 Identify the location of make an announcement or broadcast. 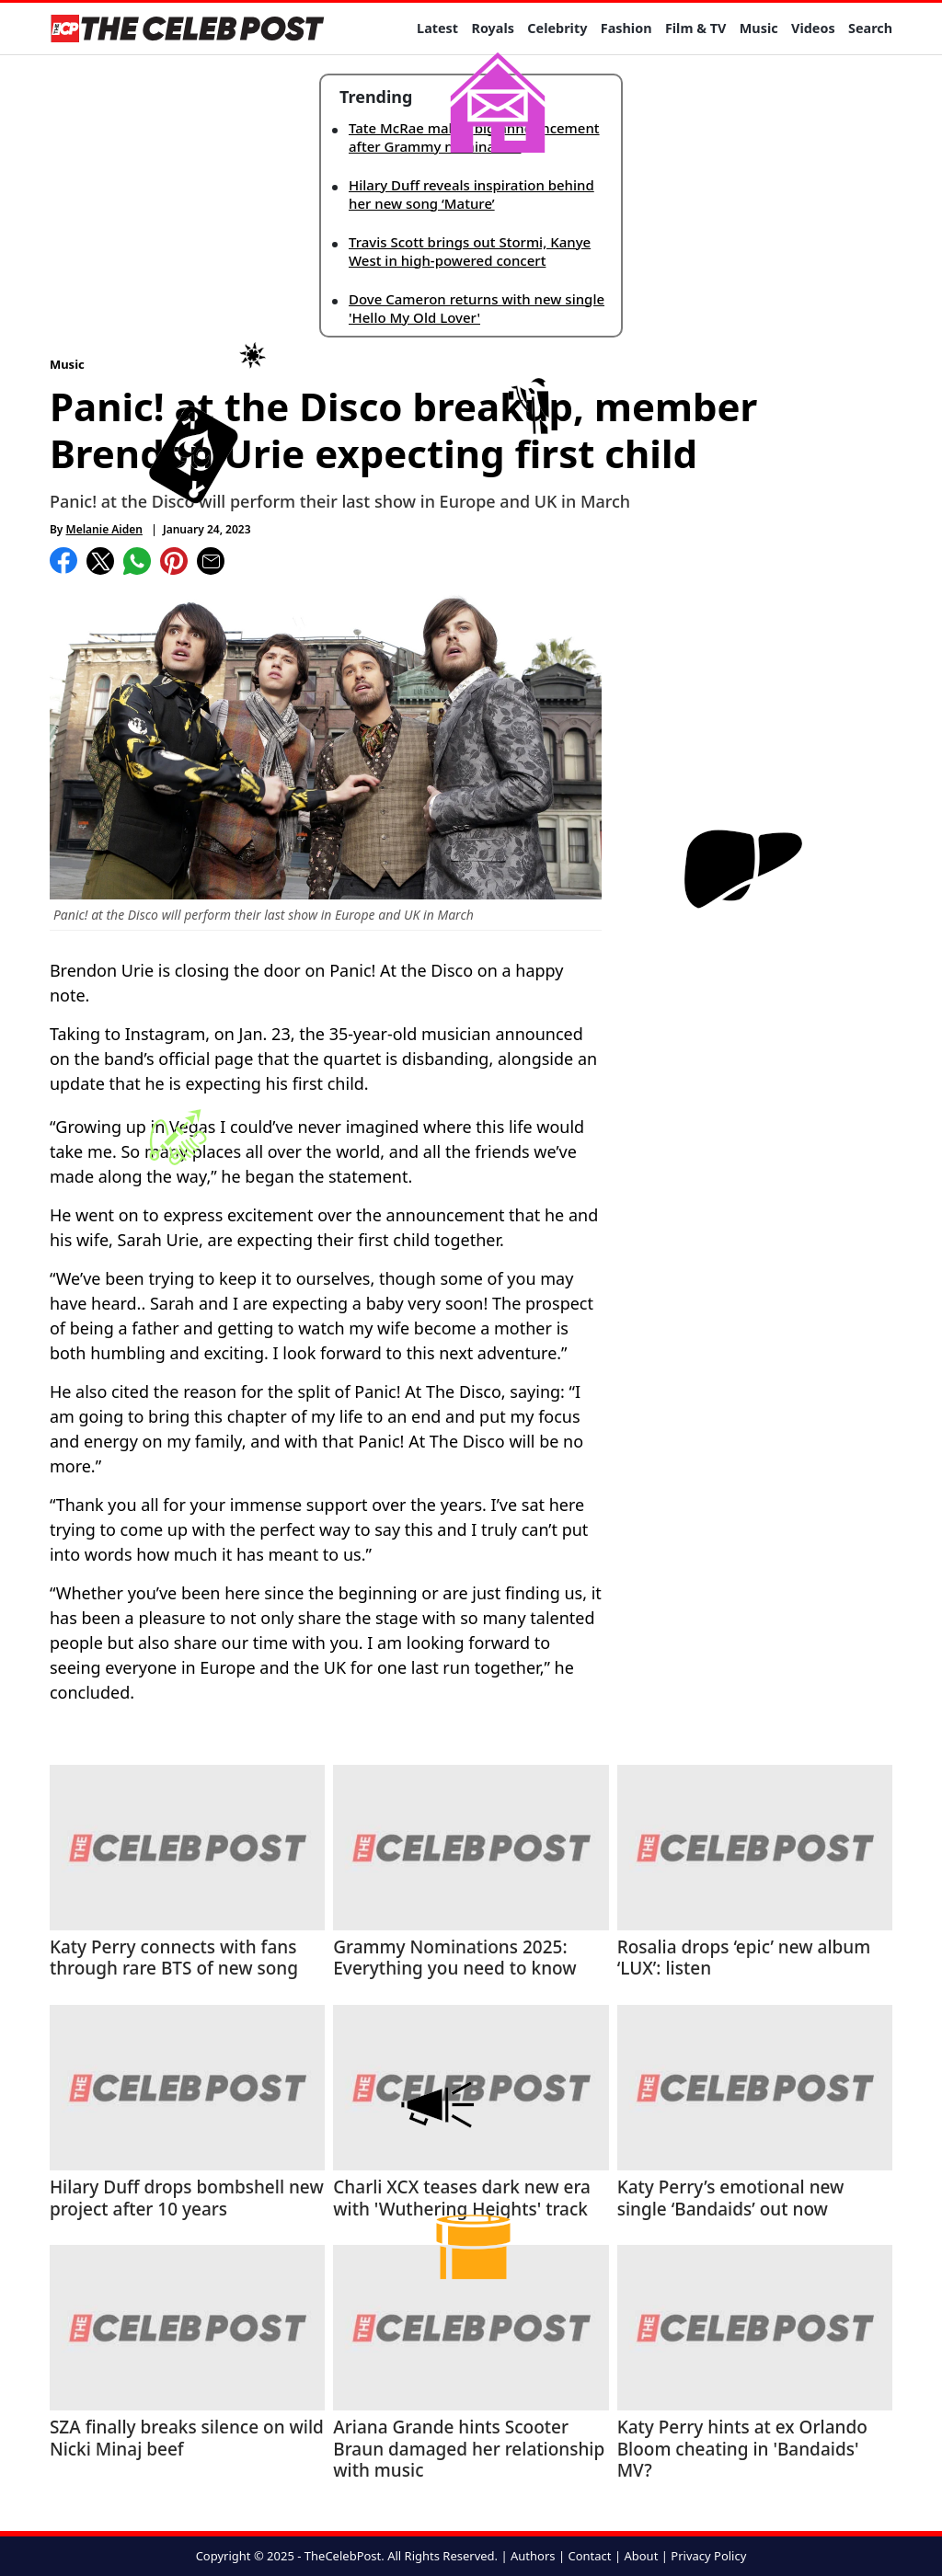
(438, 2104).